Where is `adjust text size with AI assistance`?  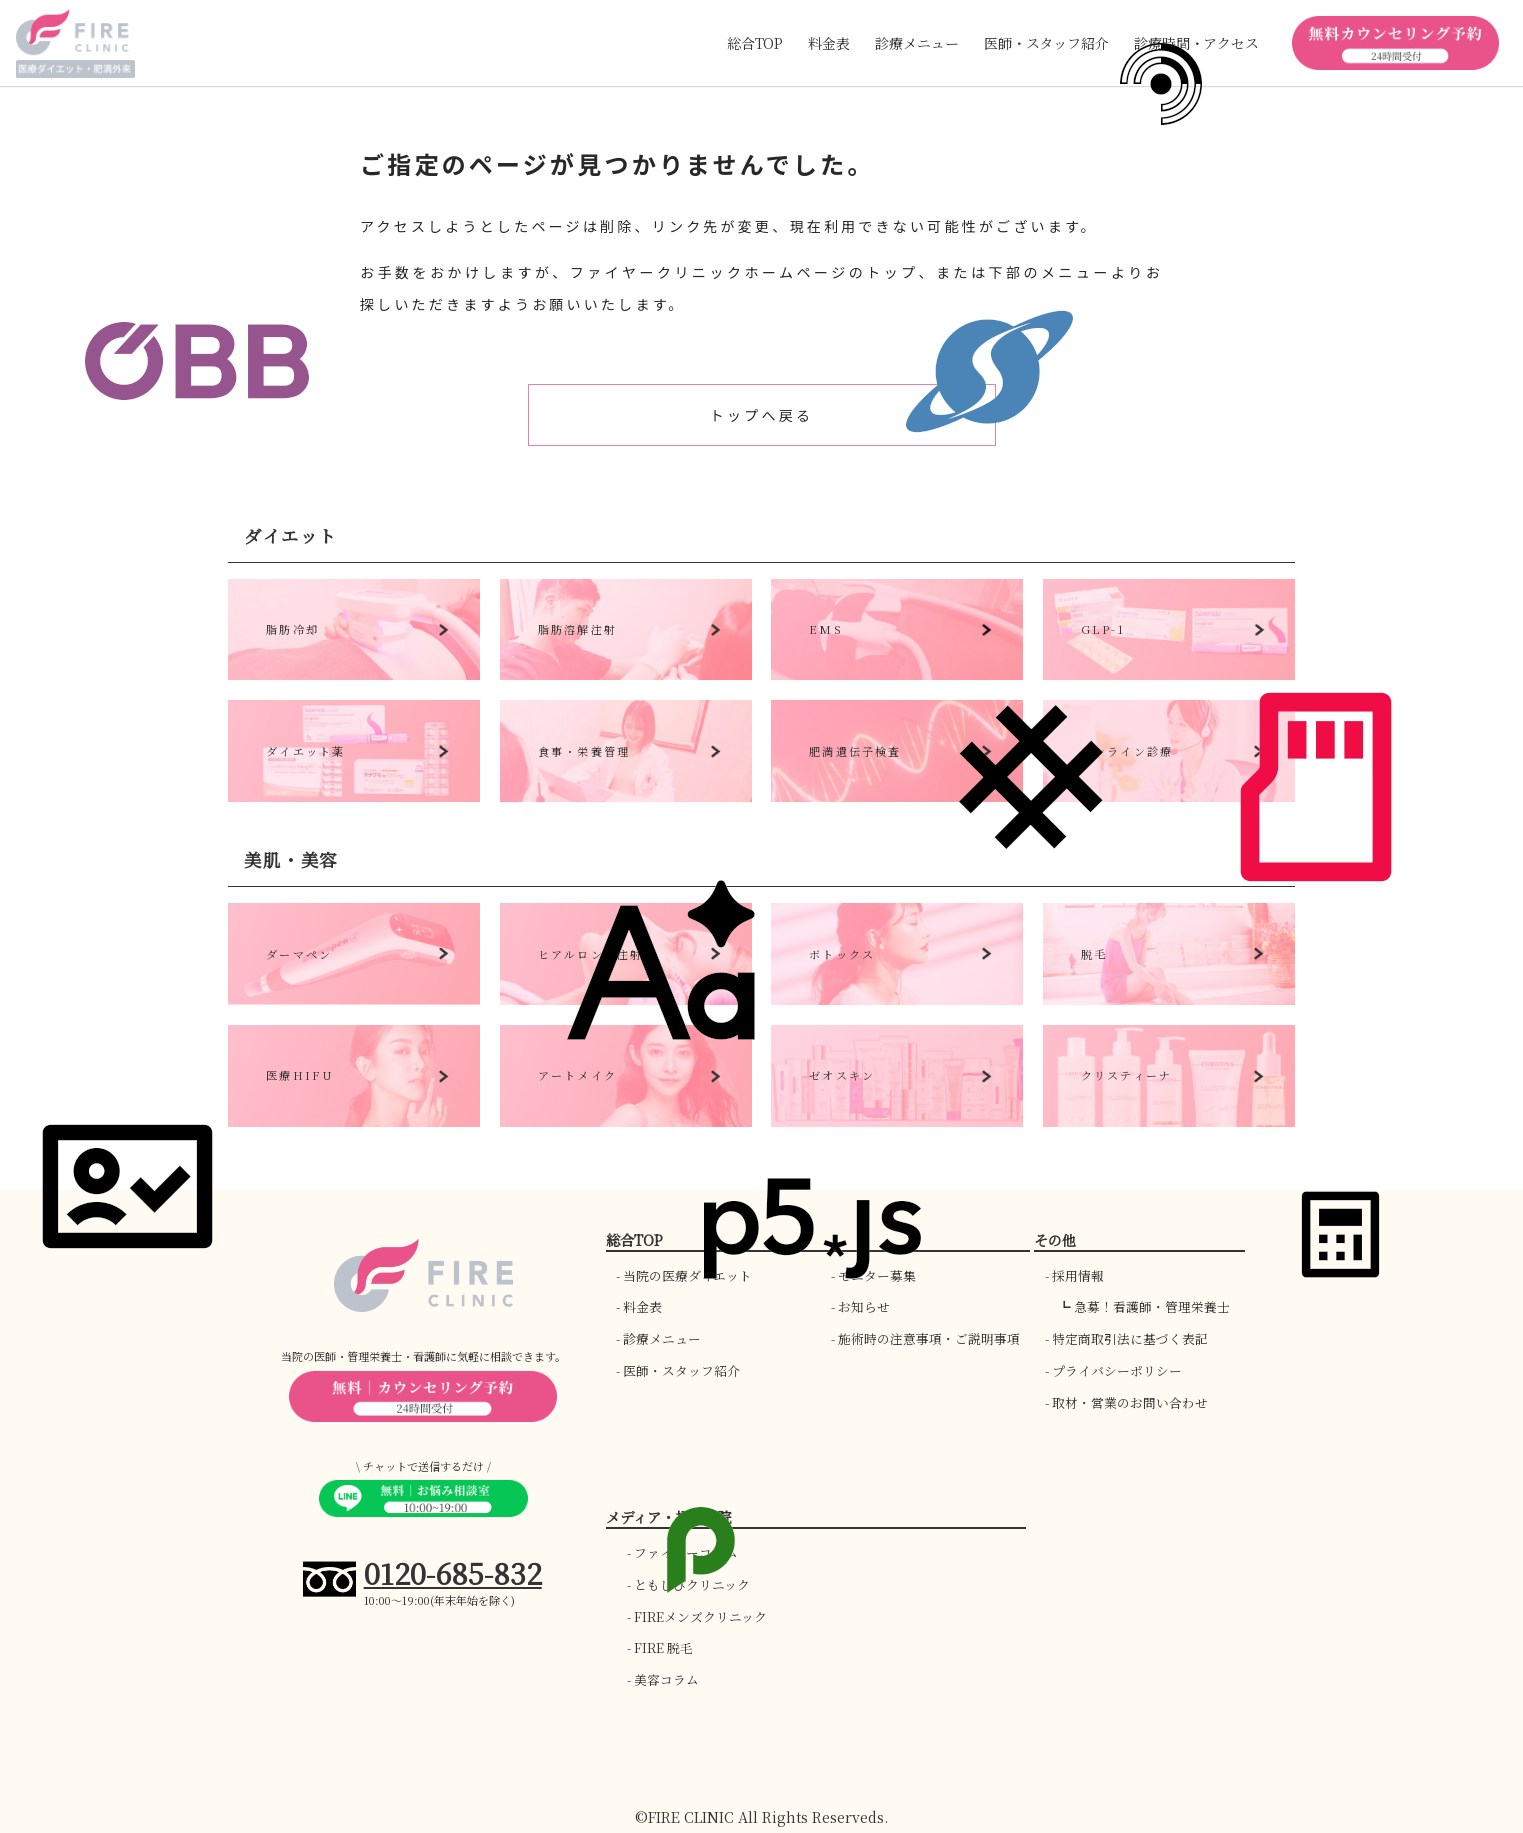 adjust text size with AI assistance is located at coordinates (662, 972).